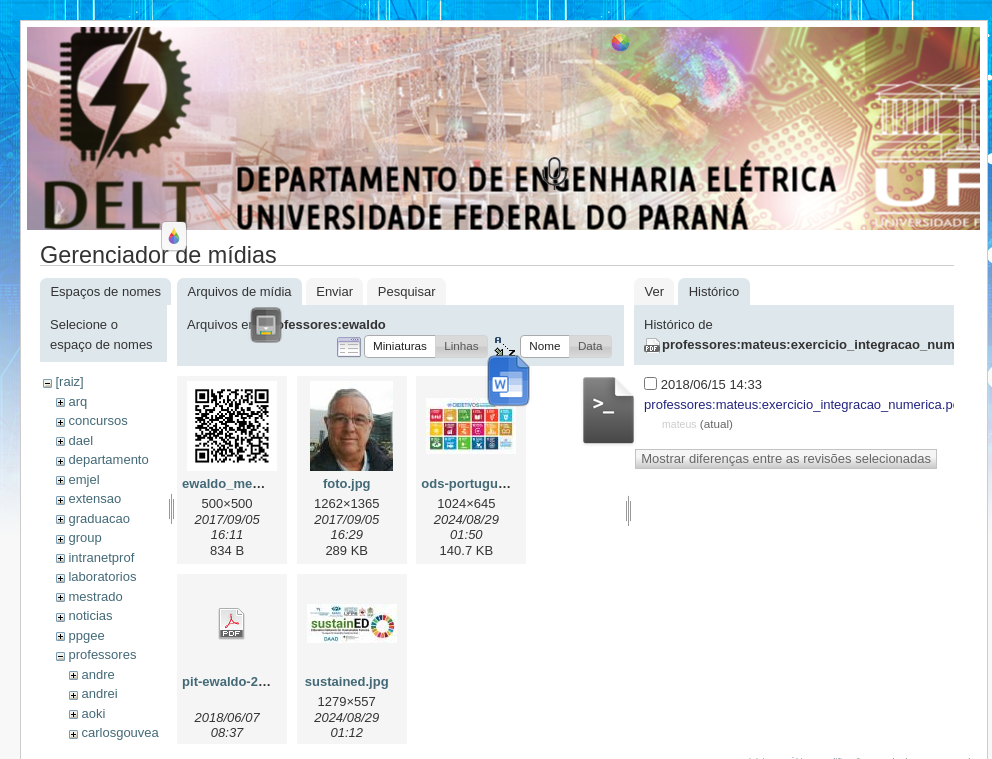 The width and height of the screenshot is (992, 759). I want to click on access microphone settings, so click(554, 173).